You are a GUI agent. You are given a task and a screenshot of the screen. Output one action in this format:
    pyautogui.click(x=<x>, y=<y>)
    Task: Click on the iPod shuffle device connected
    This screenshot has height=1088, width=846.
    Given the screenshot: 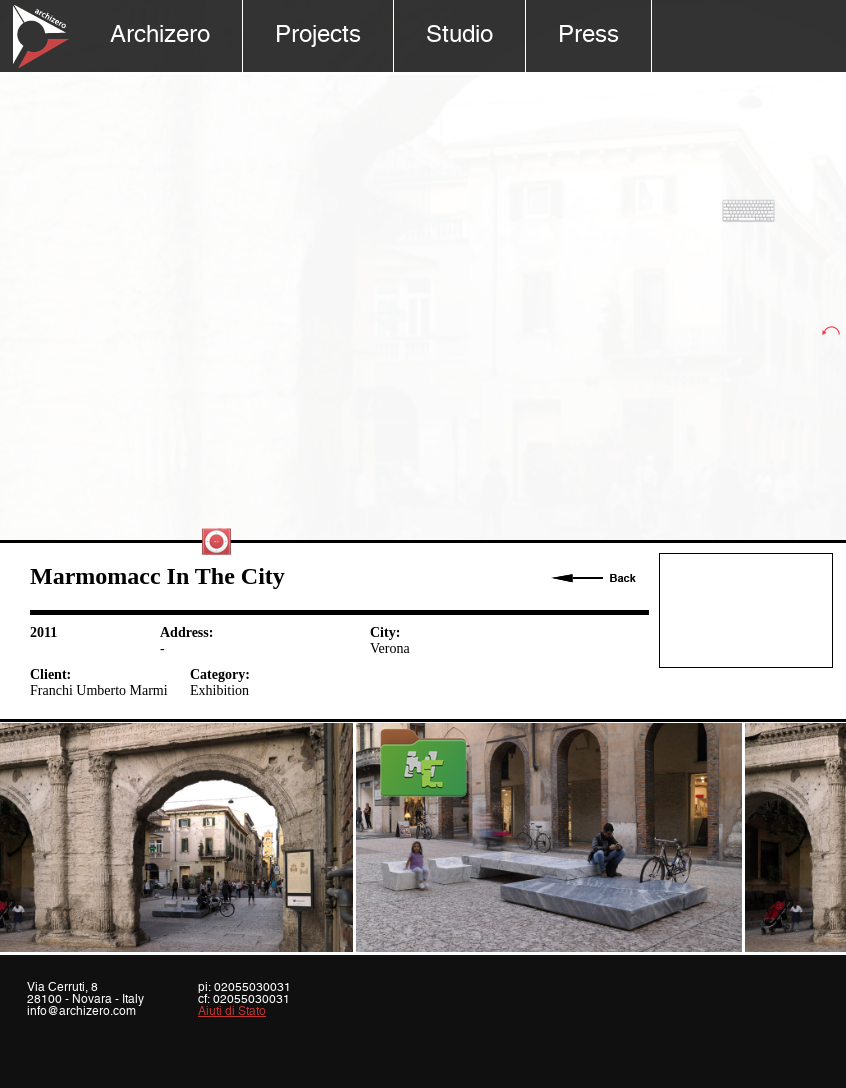 What is the action you would take?
    pyautogui.click(x=216, y=541)
    